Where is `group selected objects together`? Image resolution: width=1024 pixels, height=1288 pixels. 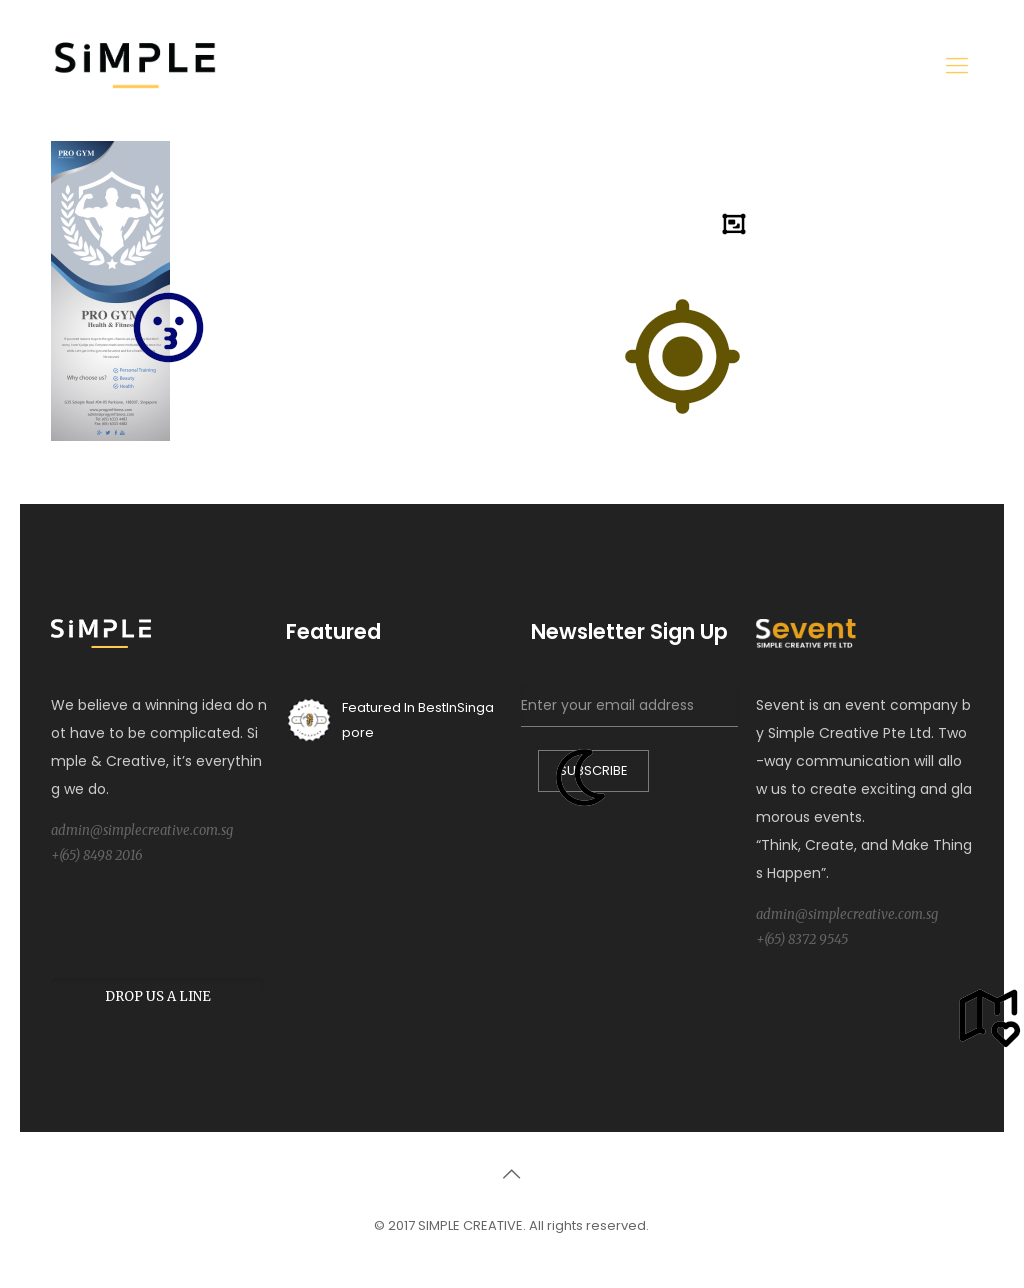
group selected objects together is located at coordinates (734, 224).